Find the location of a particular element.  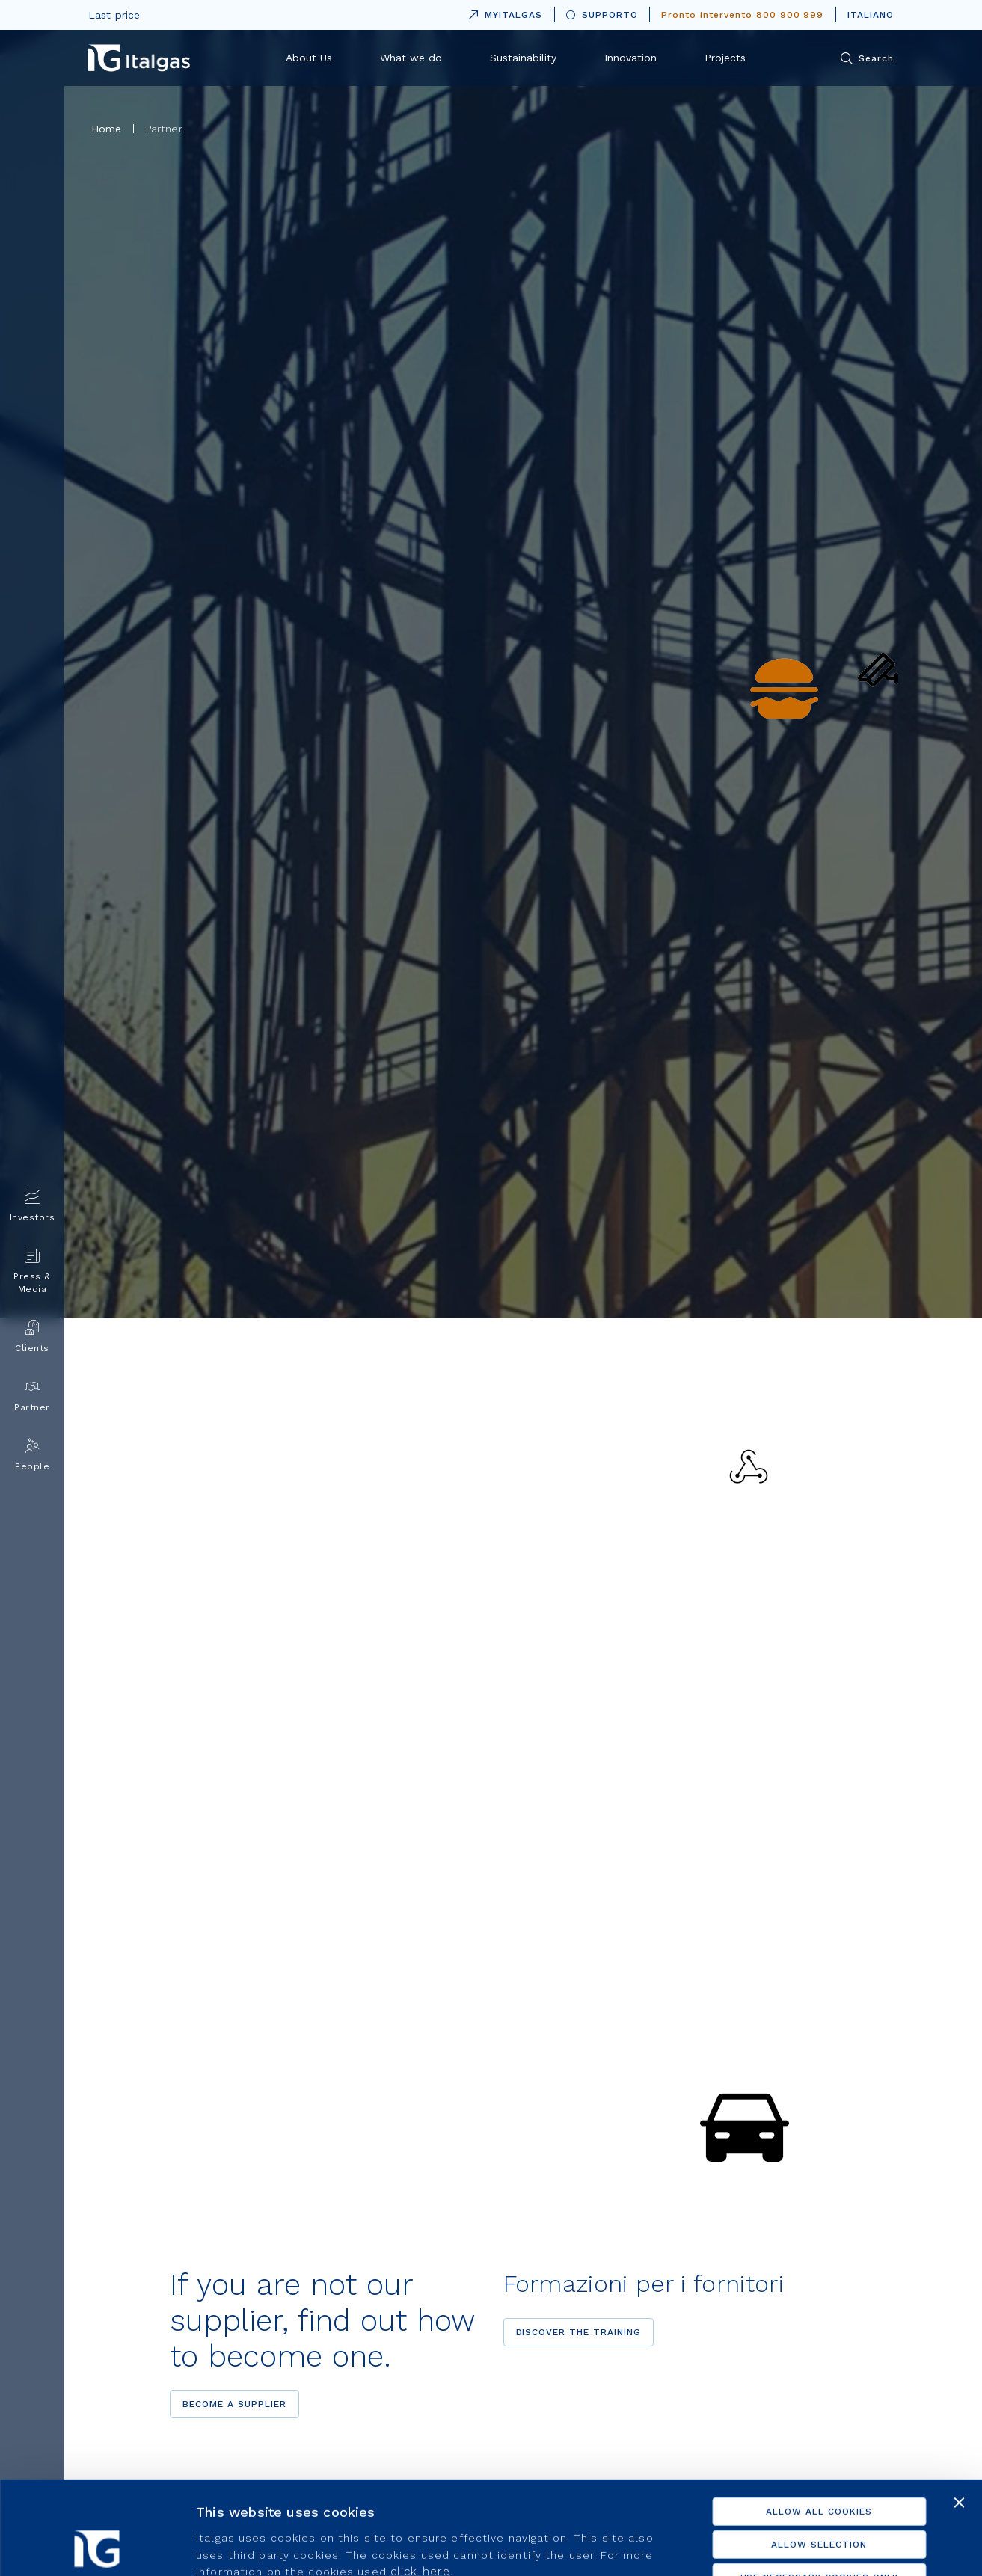

configure webhook integrations is located at coordinates (749, 1469).